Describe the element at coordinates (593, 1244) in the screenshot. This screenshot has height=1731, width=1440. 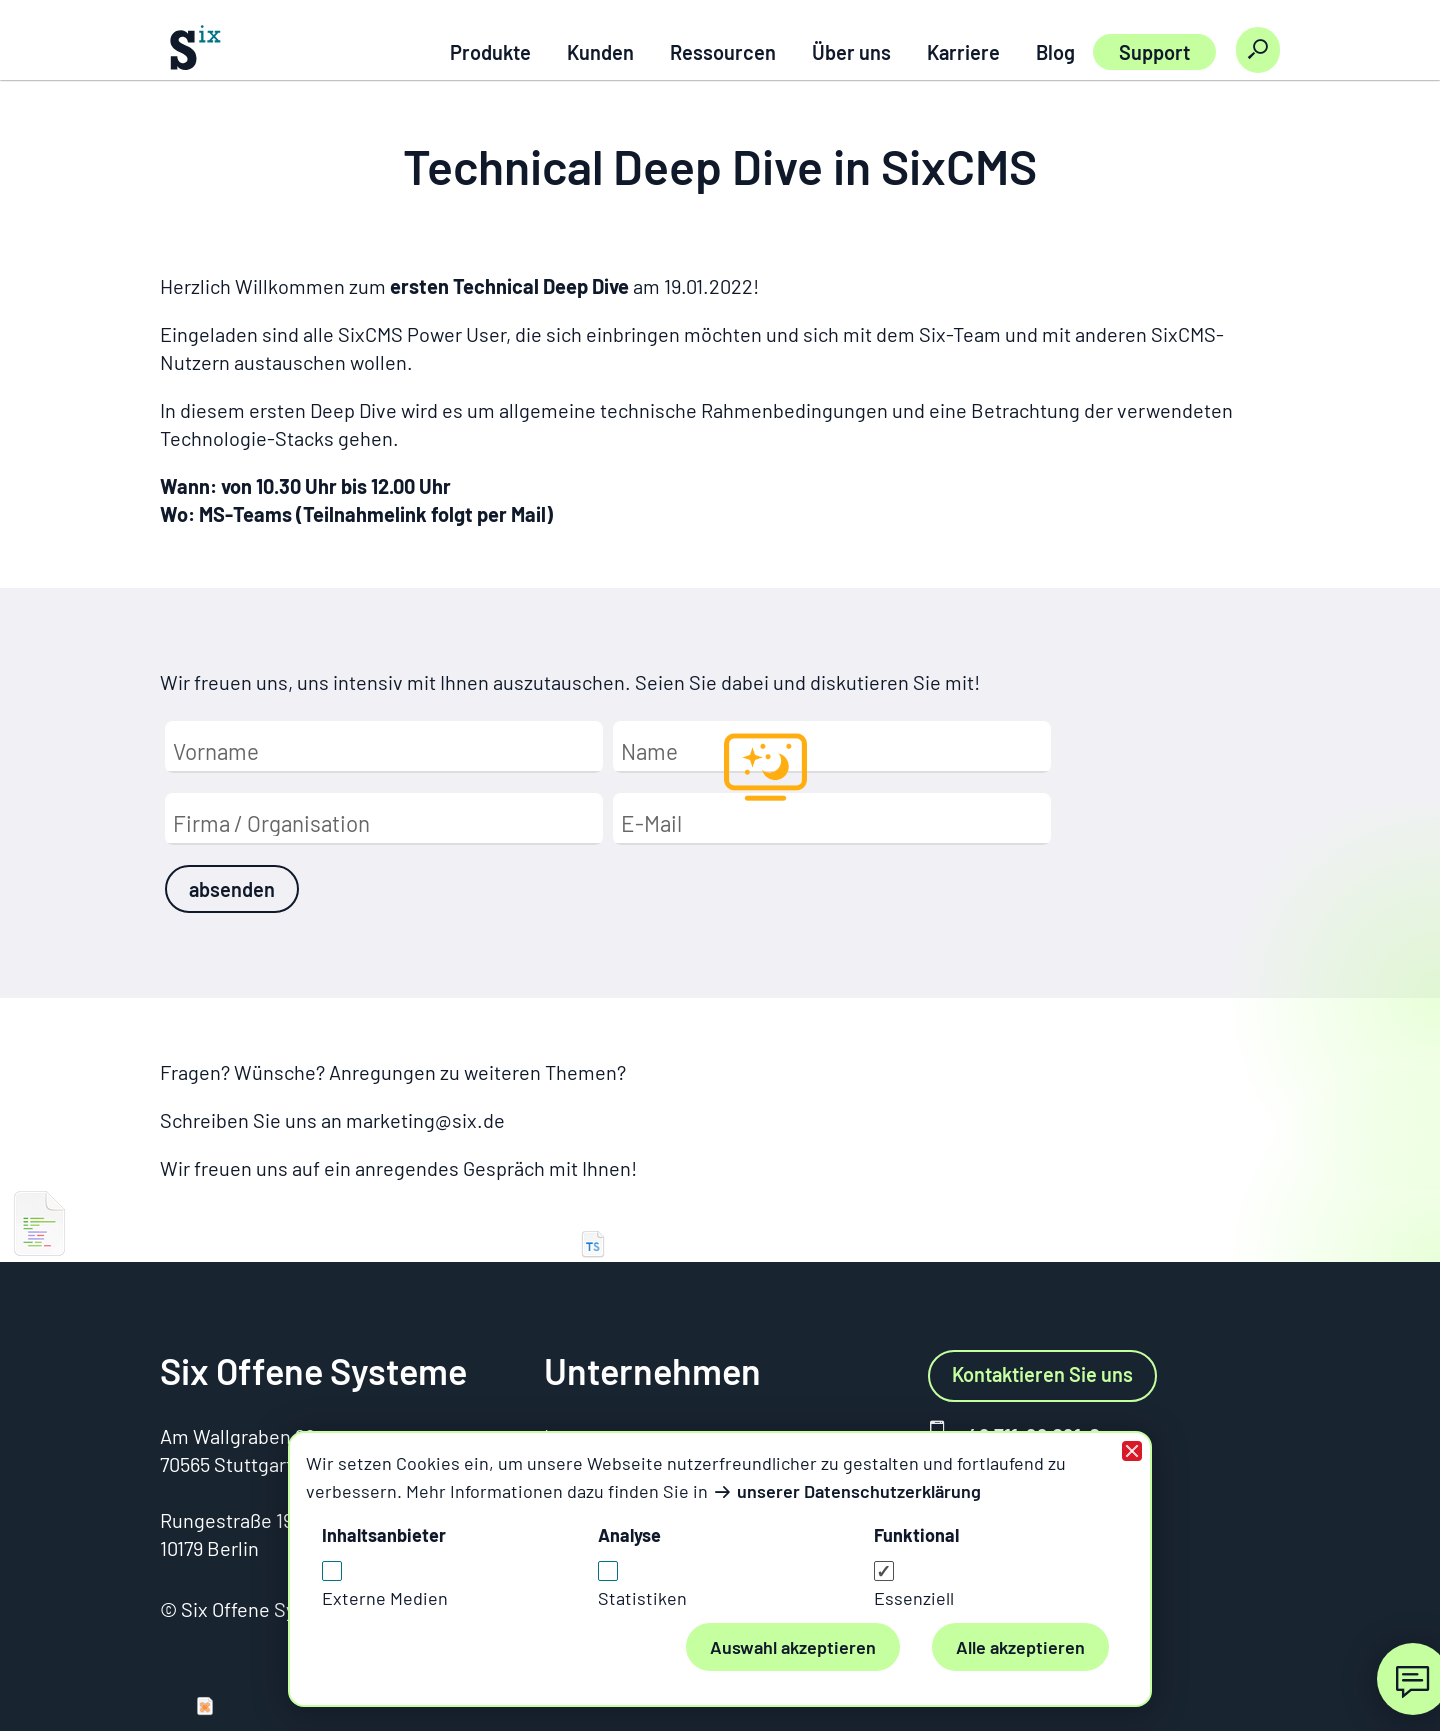
I see `a typescript source code file` at that location.